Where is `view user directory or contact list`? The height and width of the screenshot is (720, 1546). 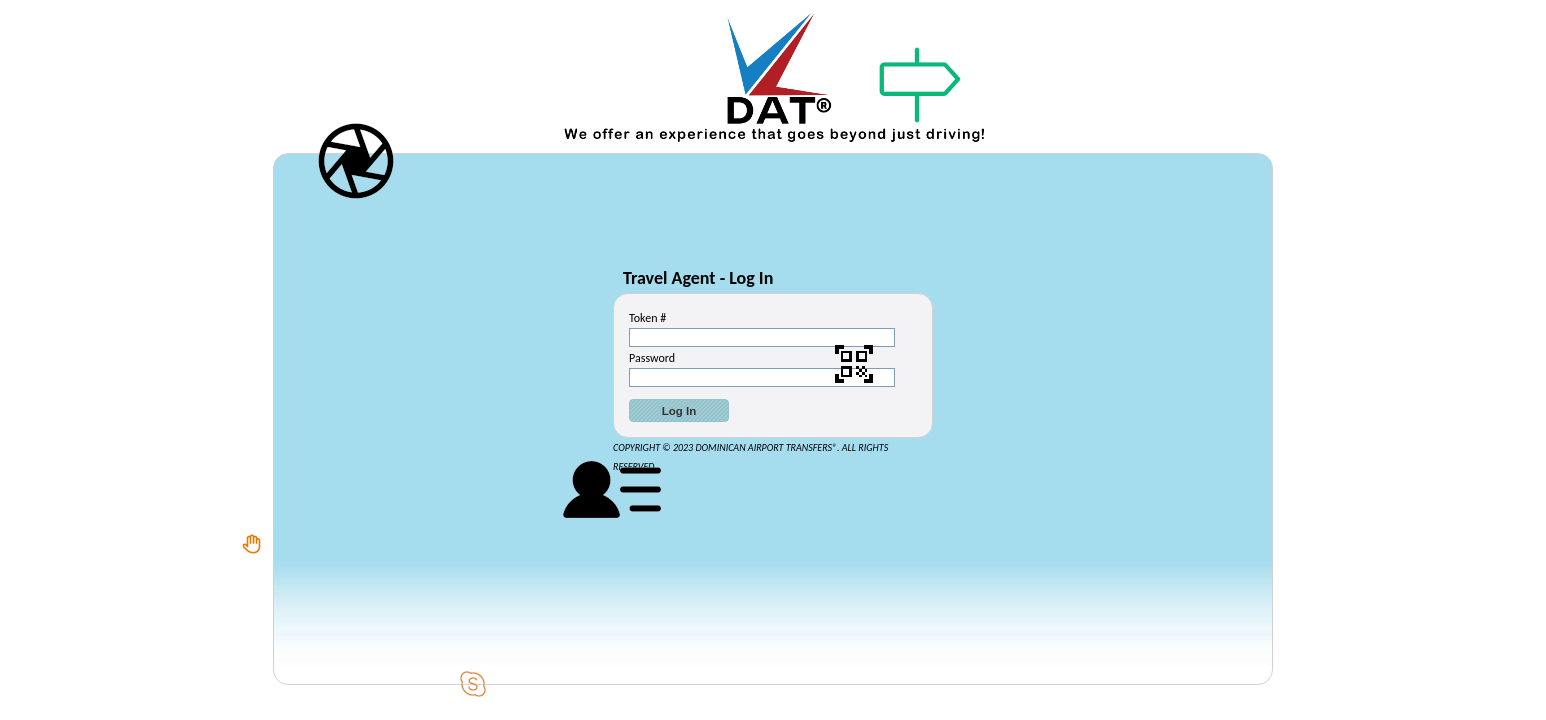
view user directory or contact list is located at coordinates (610, 489).